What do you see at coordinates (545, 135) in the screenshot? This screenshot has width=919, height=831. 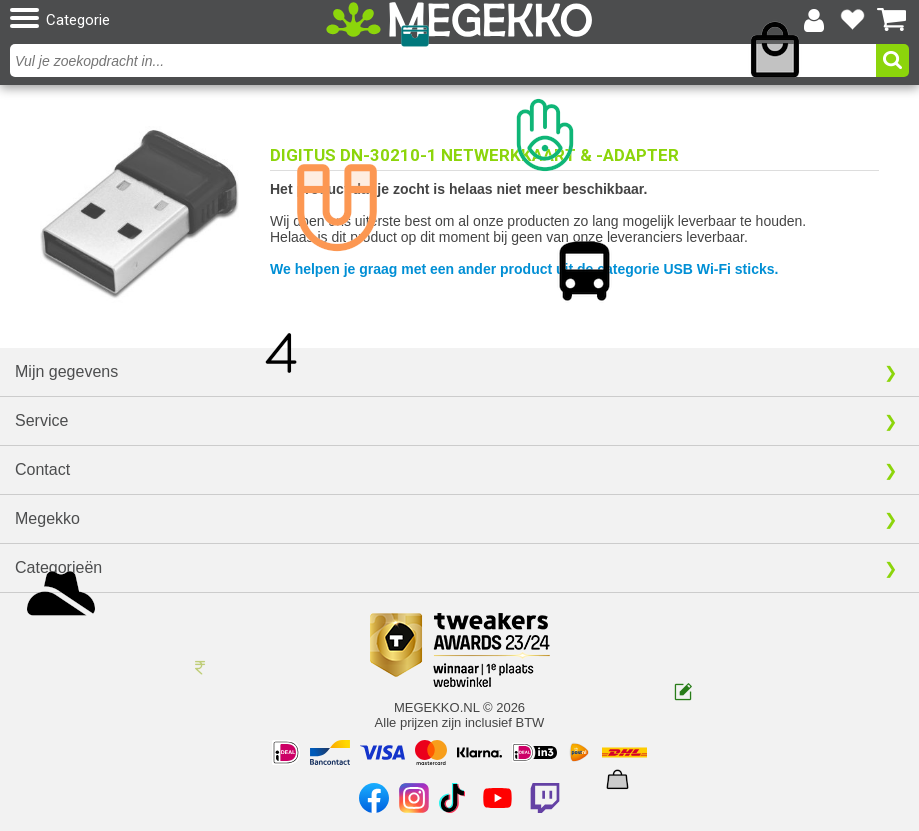 I see `access hand tracking or gesture recognition settings` at bounding box center [545, 135].